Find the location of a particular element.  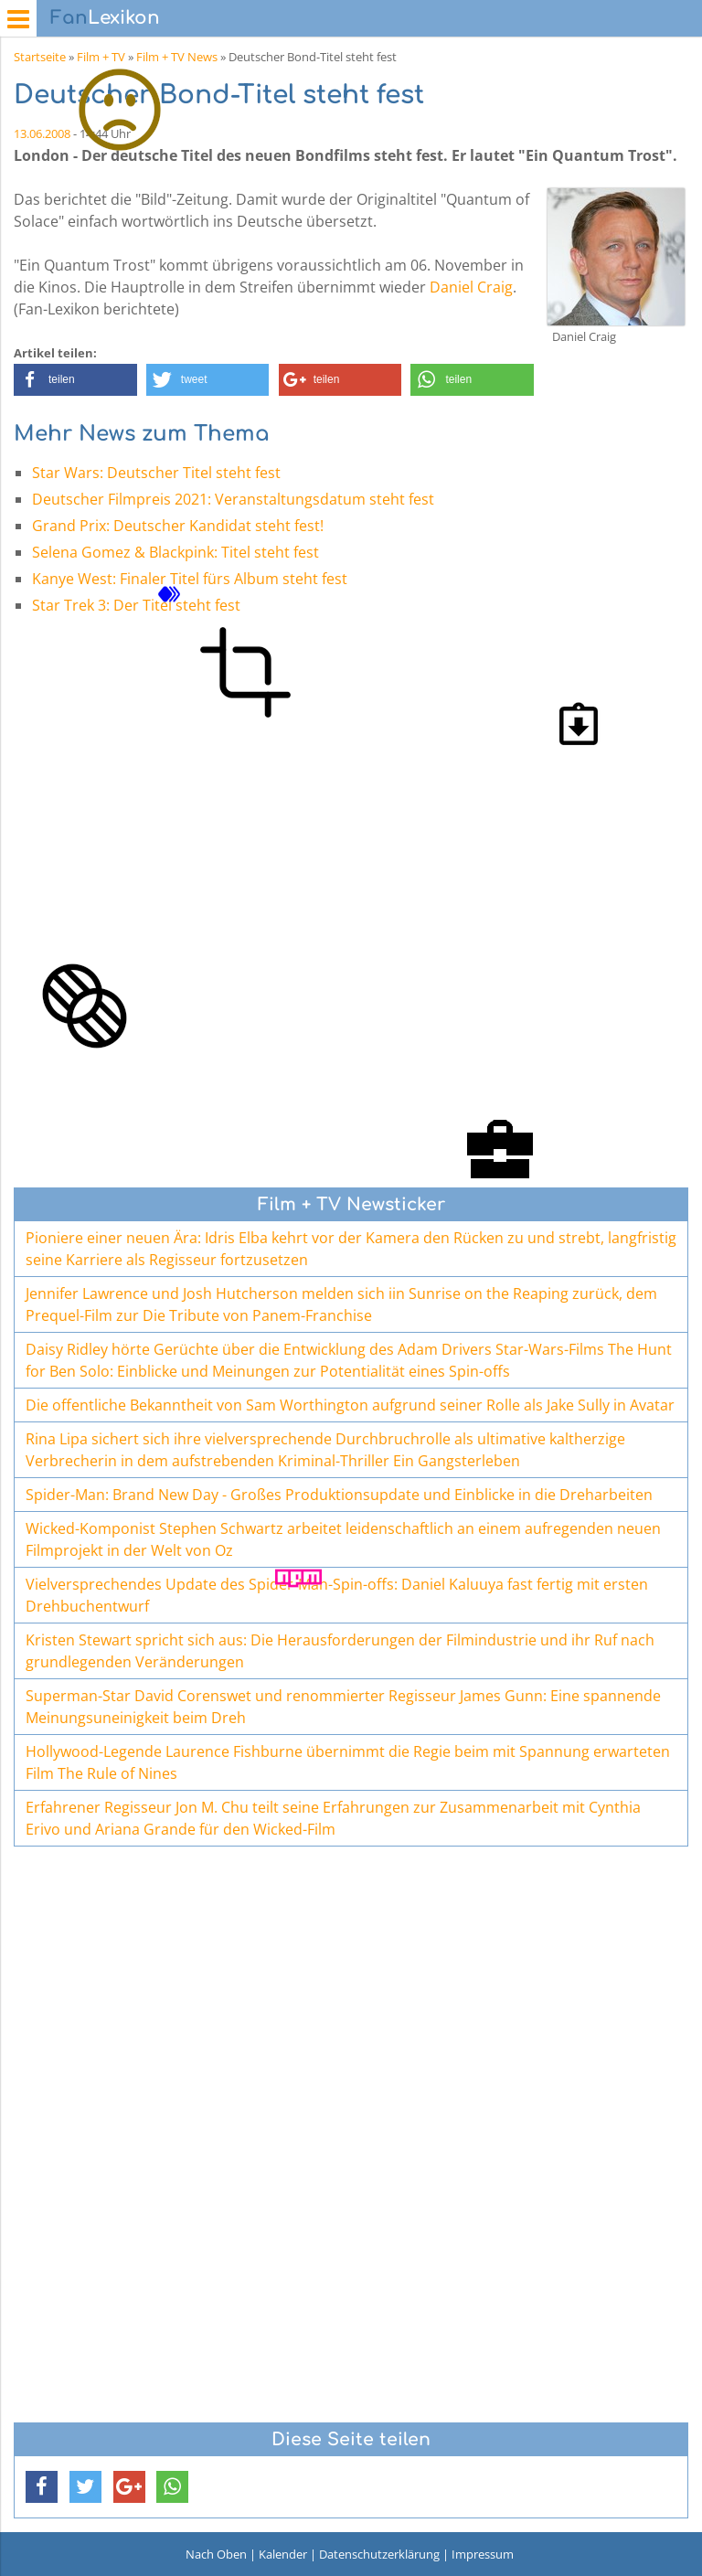

npm package manager logo is located at coordinates (298, 1578).